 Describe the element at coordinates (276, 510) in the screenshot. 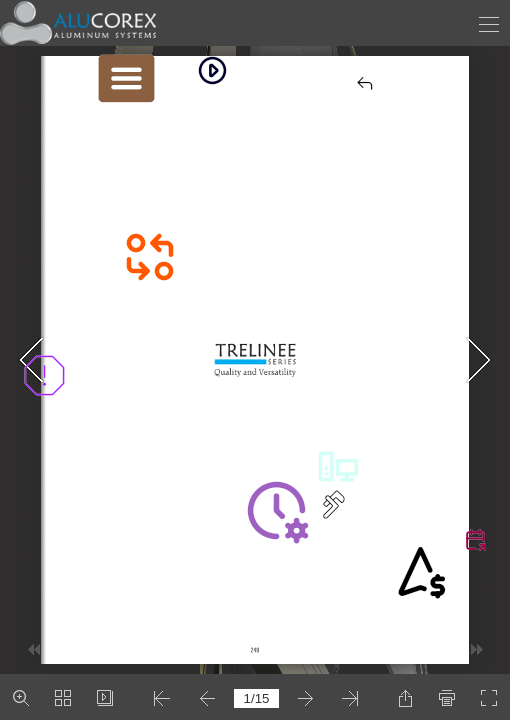

I see `access time or clock settings` at that location.